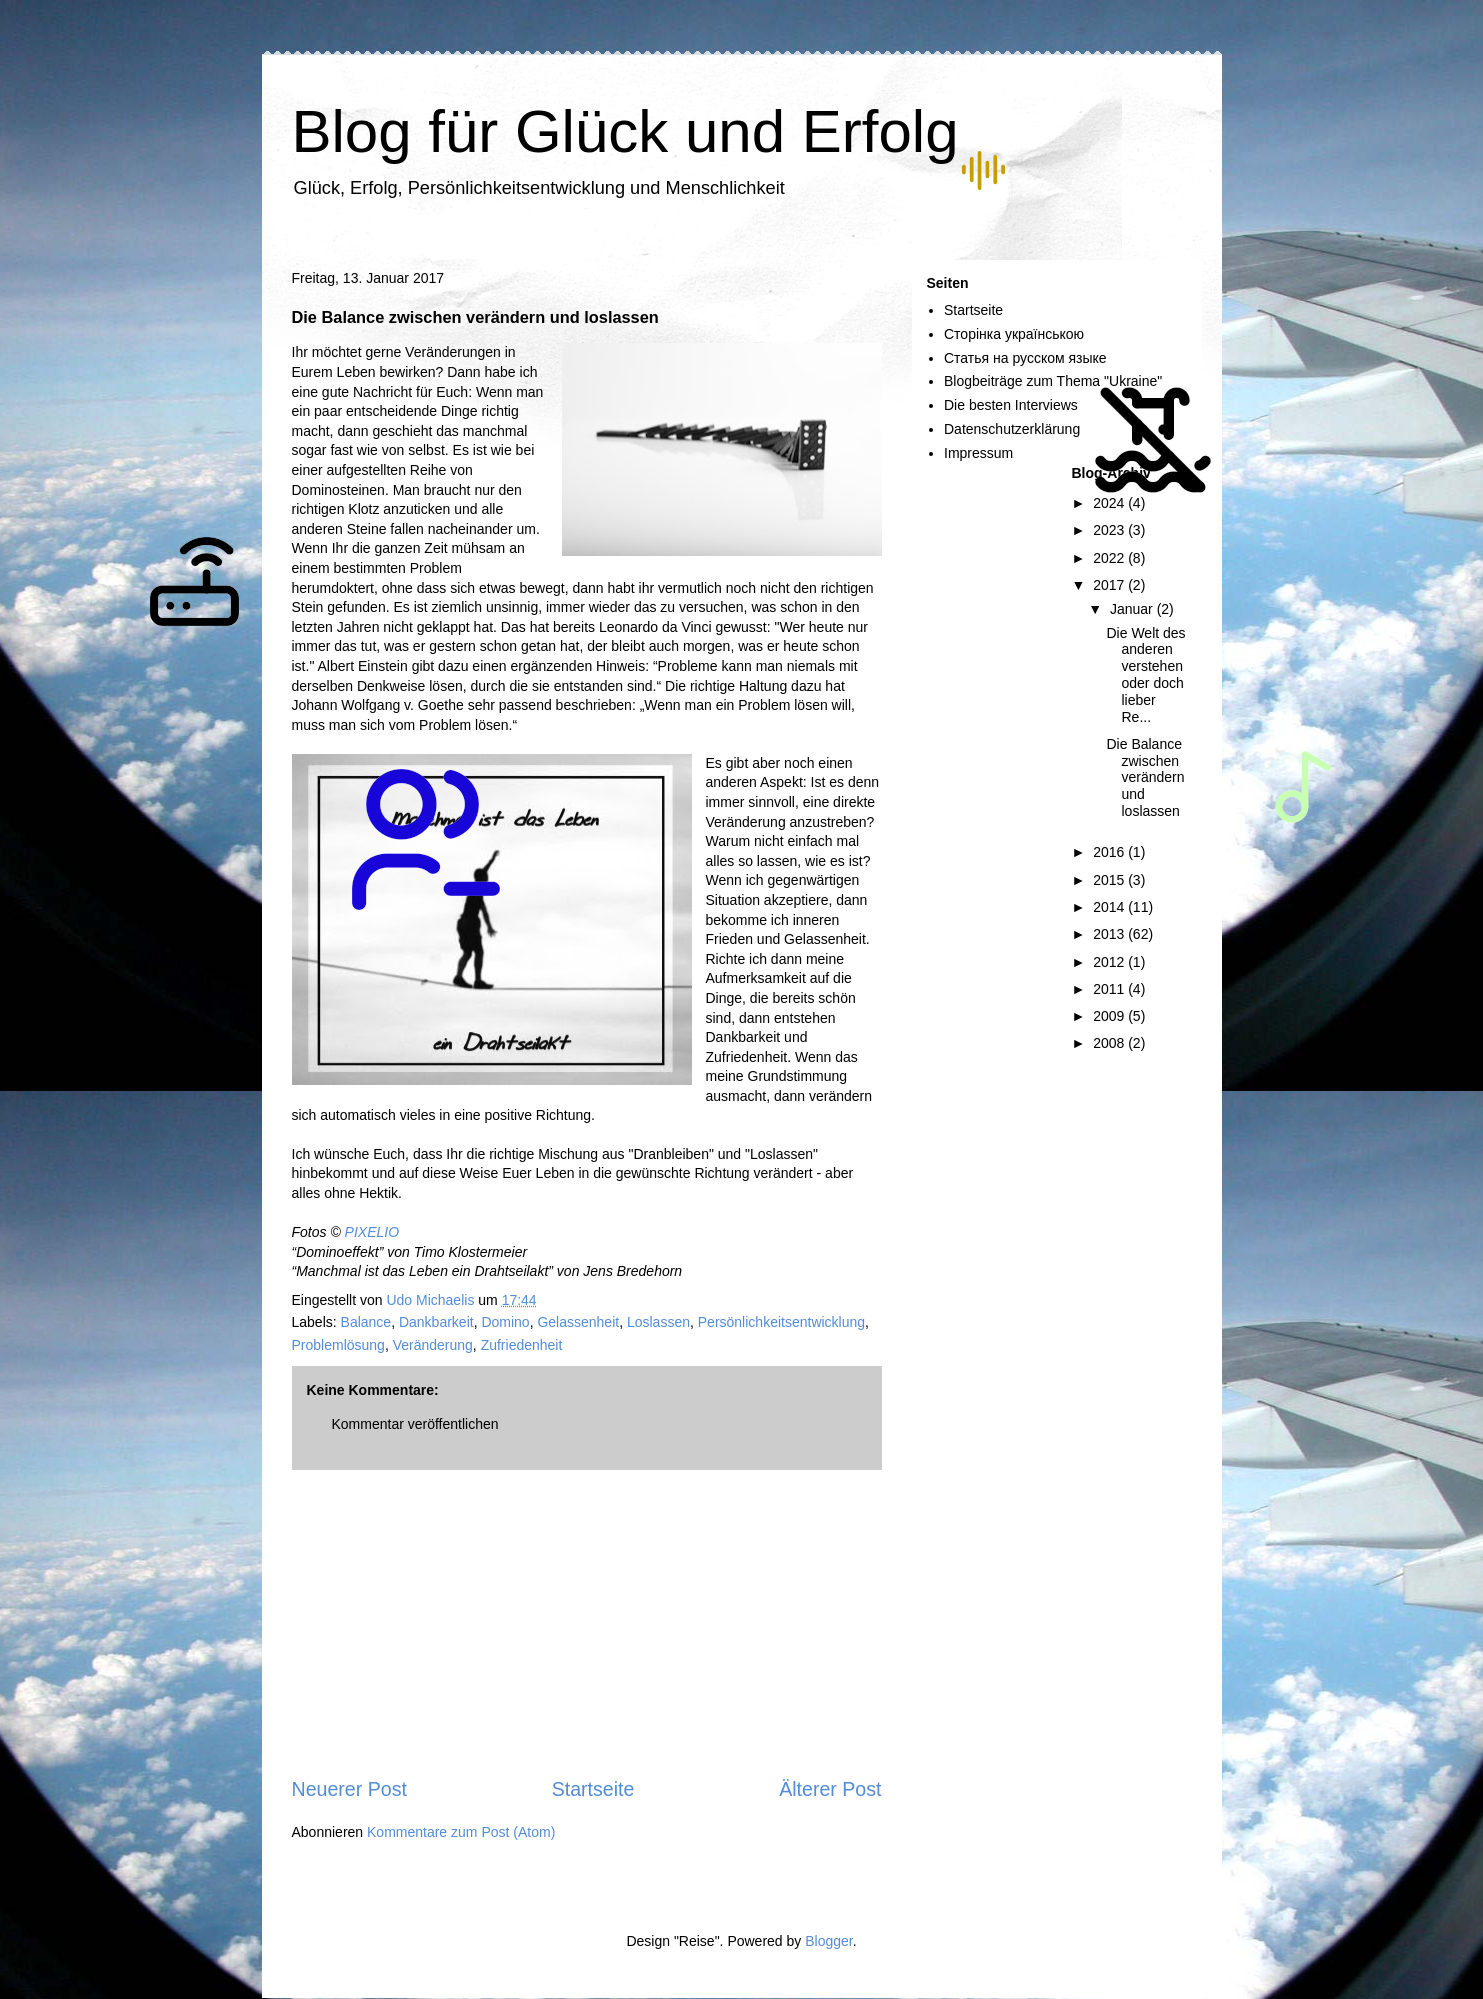 The width and height of the screenshot is (1483, 1999). Describe the element at coordinates (1305, 787) in the screenshot. I see `access music library or player` at that location.